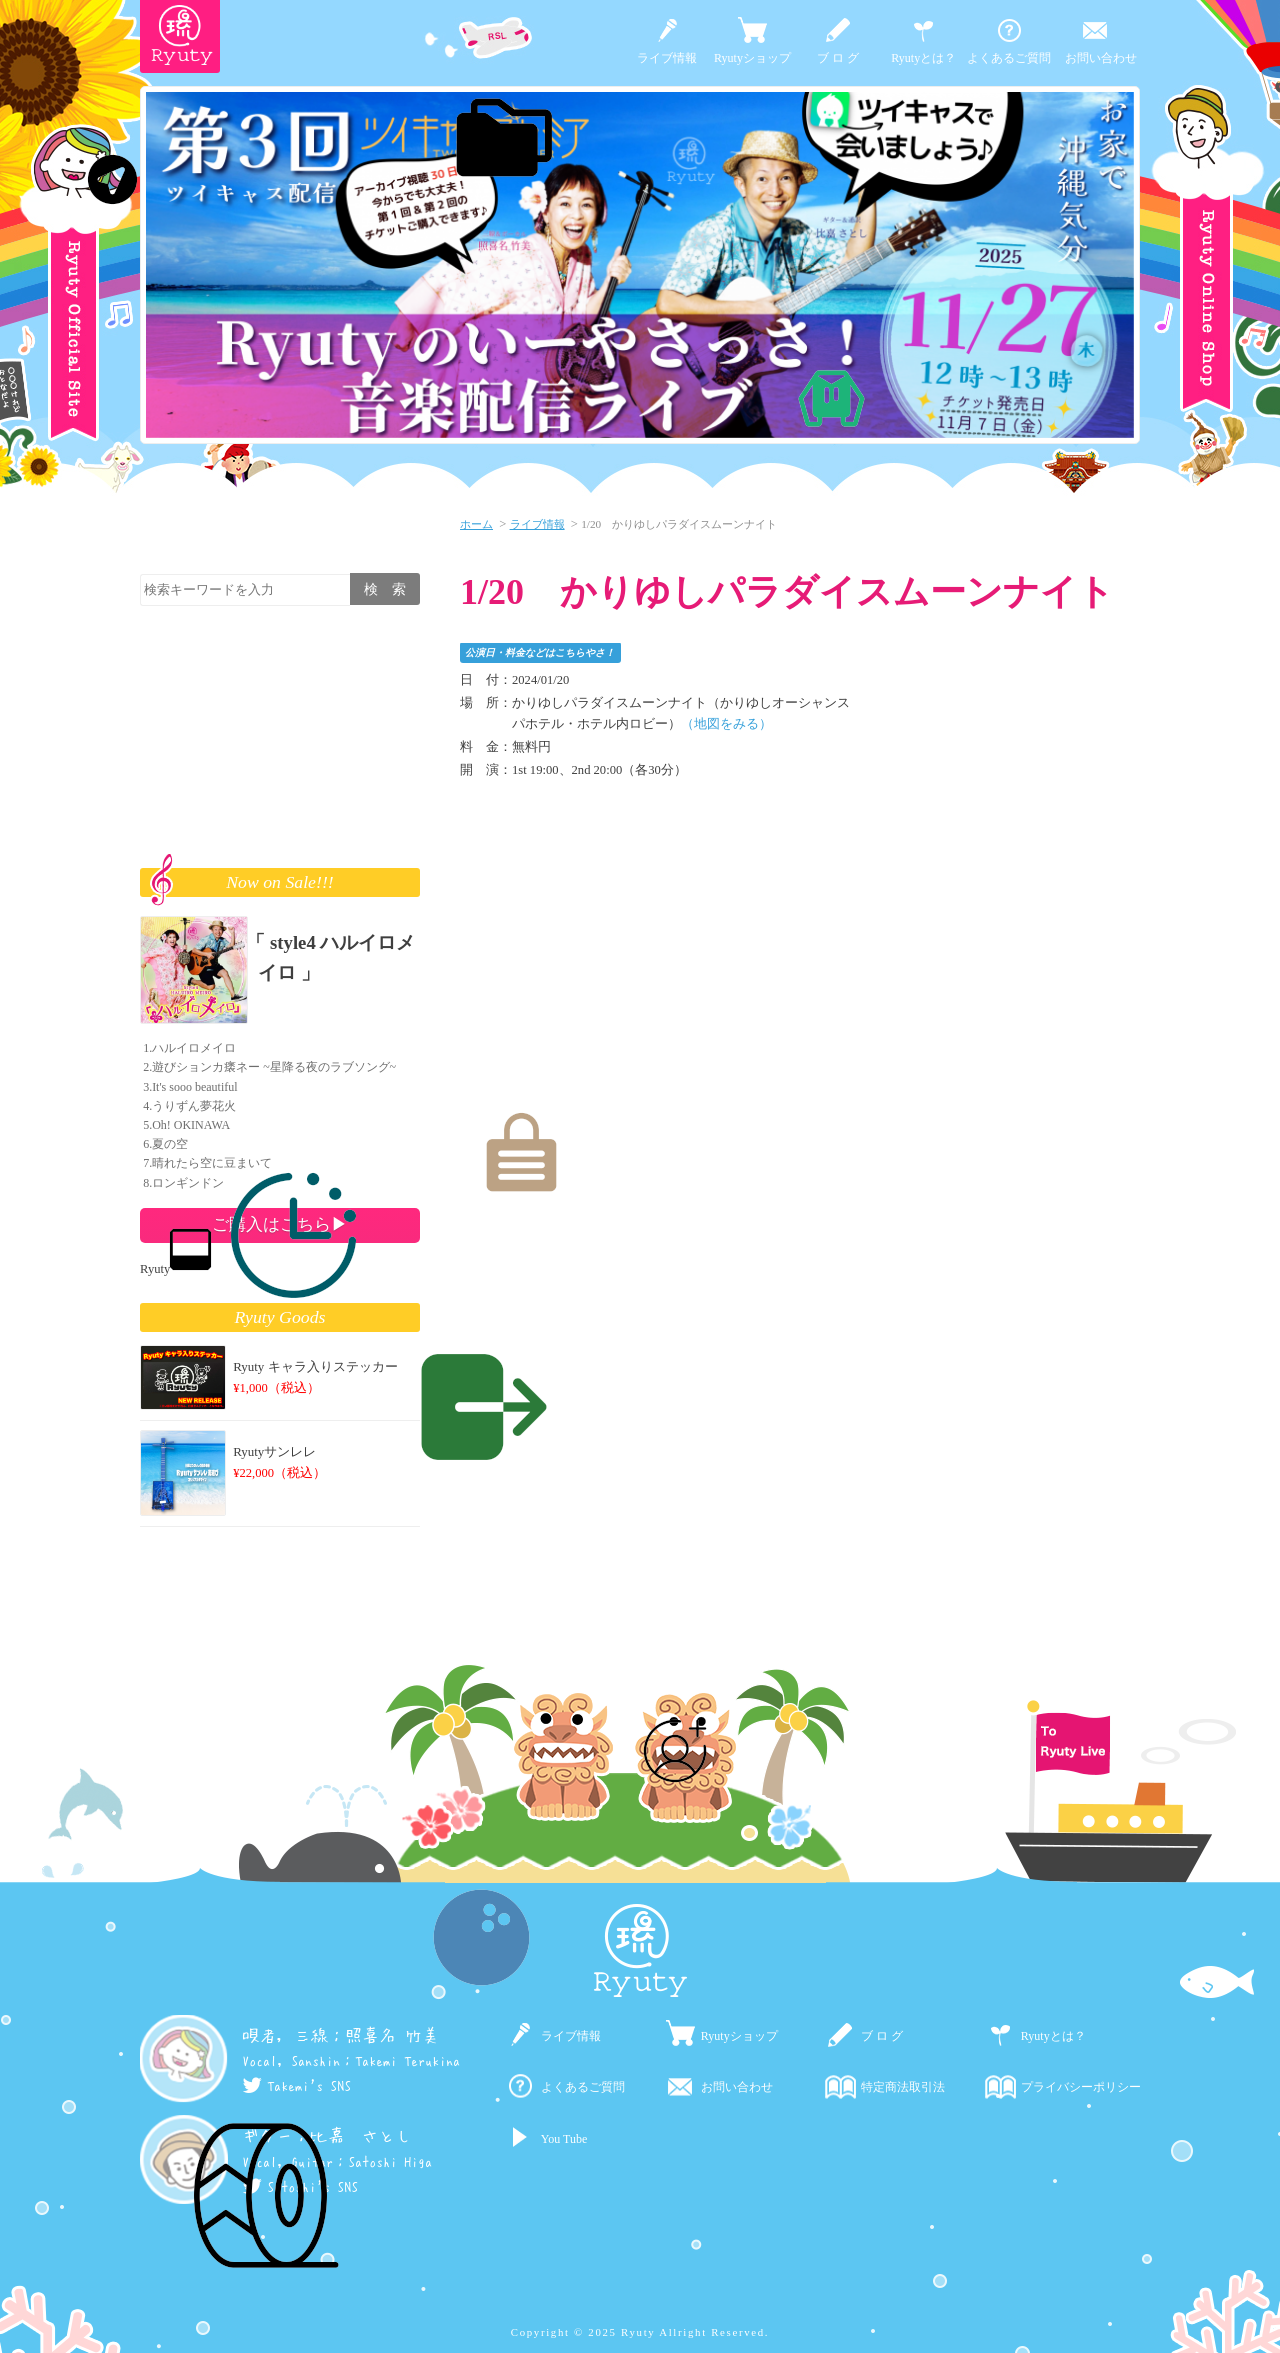 The width and height of the screenshot is (1280, 2353). What do you see at coordinates (484, 1407) in the screenshot?
I see `log out of your account` at bounding box center [484, 1407].